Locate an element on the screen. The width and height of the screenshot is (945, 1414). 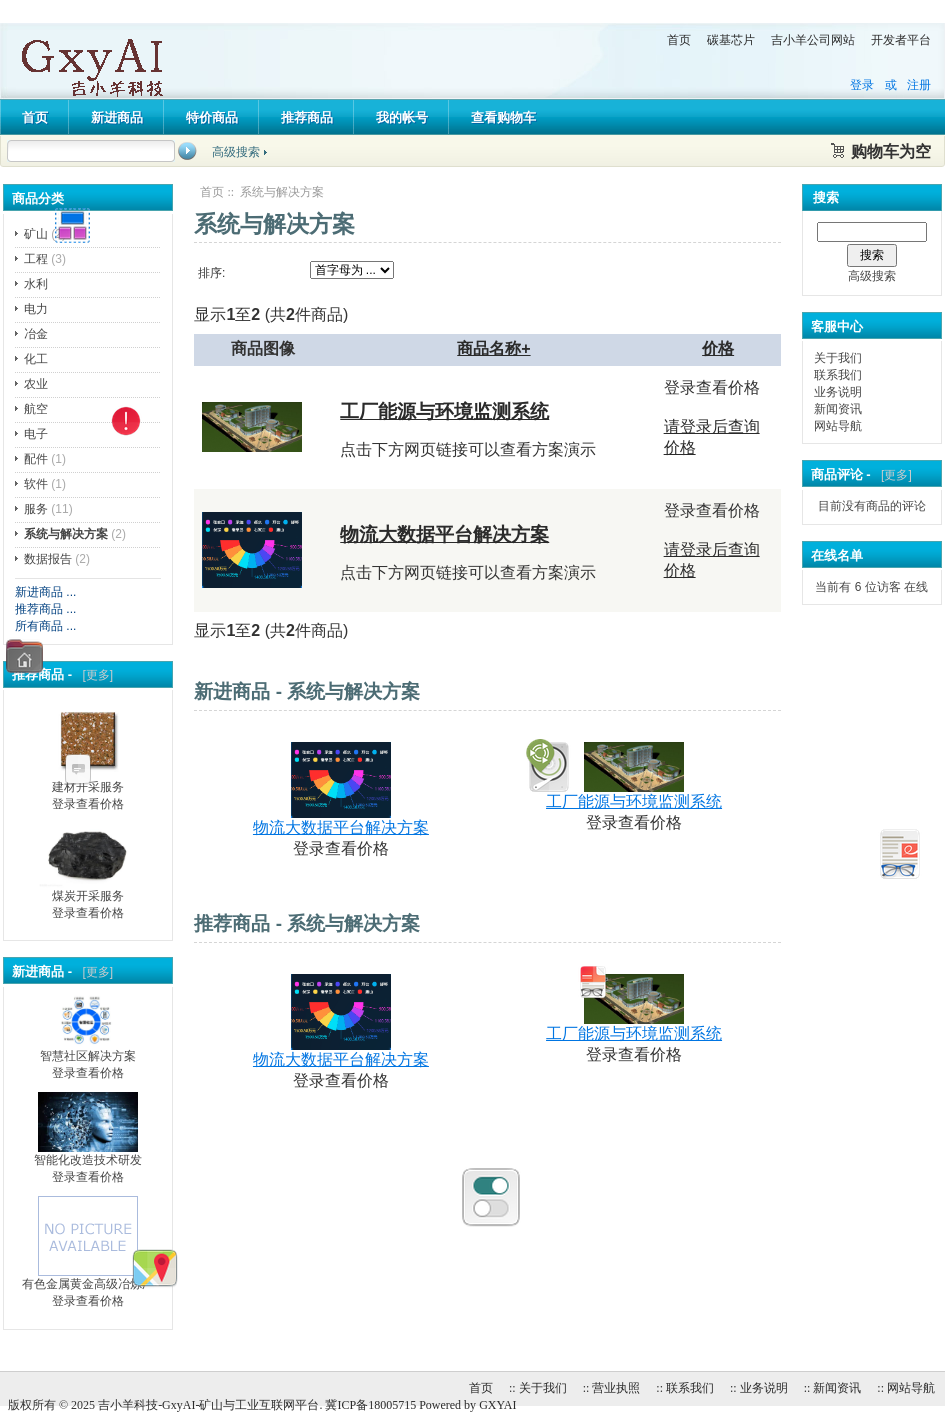
open system tweaks or settings customization is located at coordinates (491, 1197).